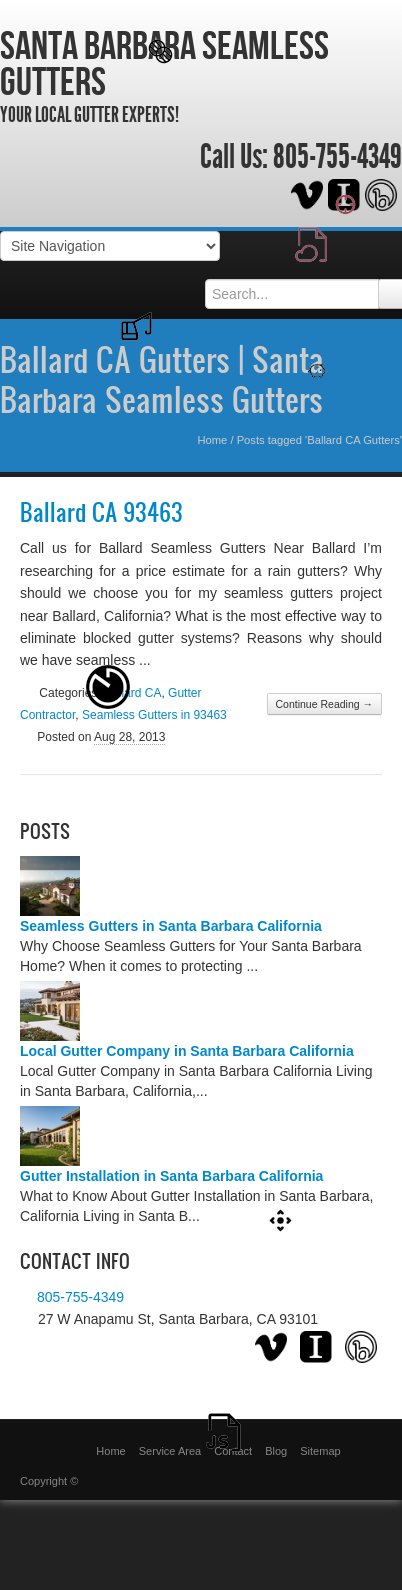  What do you see at coordinates (312, 244) in the screenshot?
I see `access cloud-stored files` at bounding box center [312, 244].